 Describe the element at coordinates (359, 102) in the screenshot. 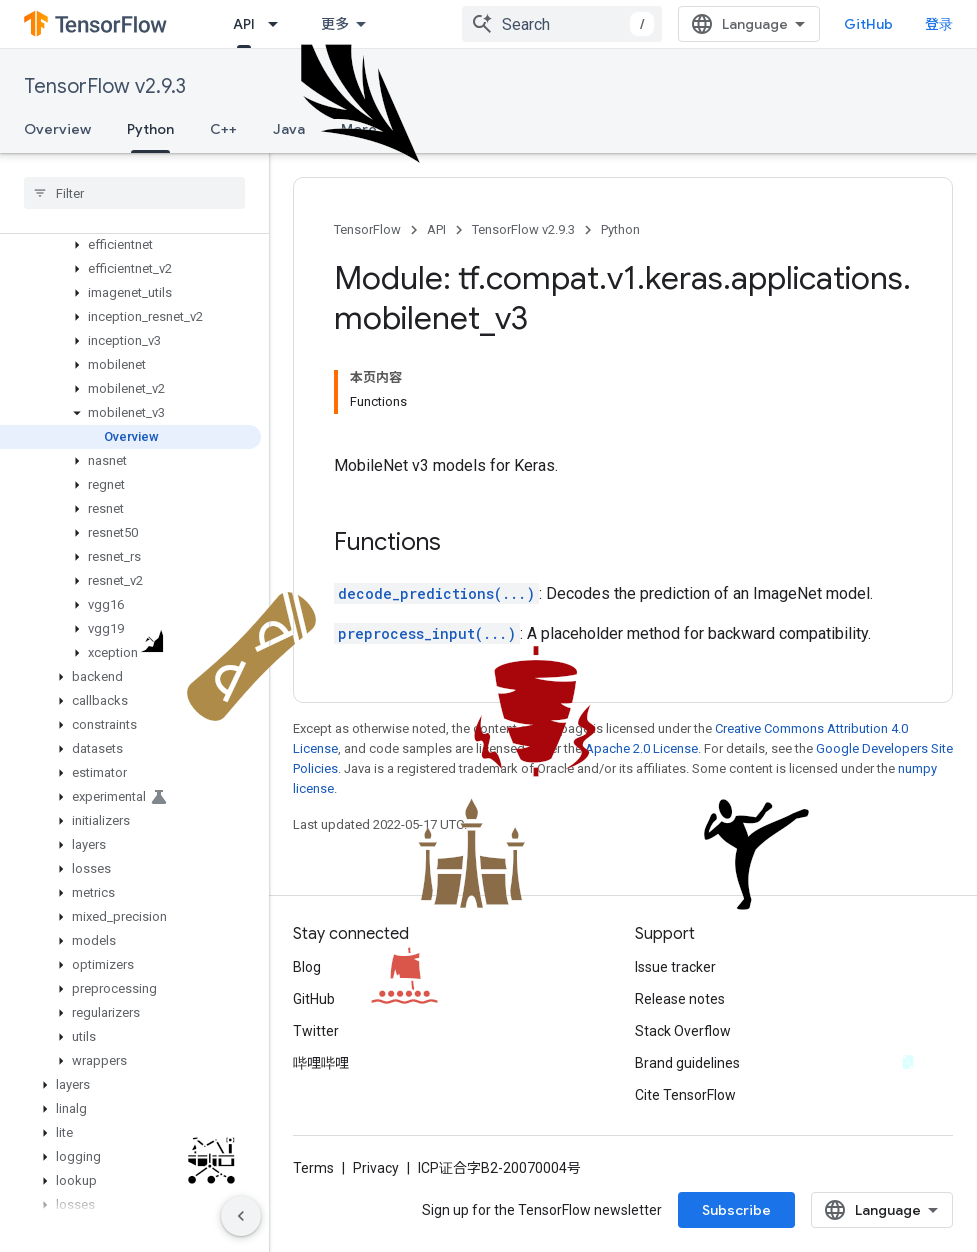

I see `damaged or broken projectile indicator` at that location.